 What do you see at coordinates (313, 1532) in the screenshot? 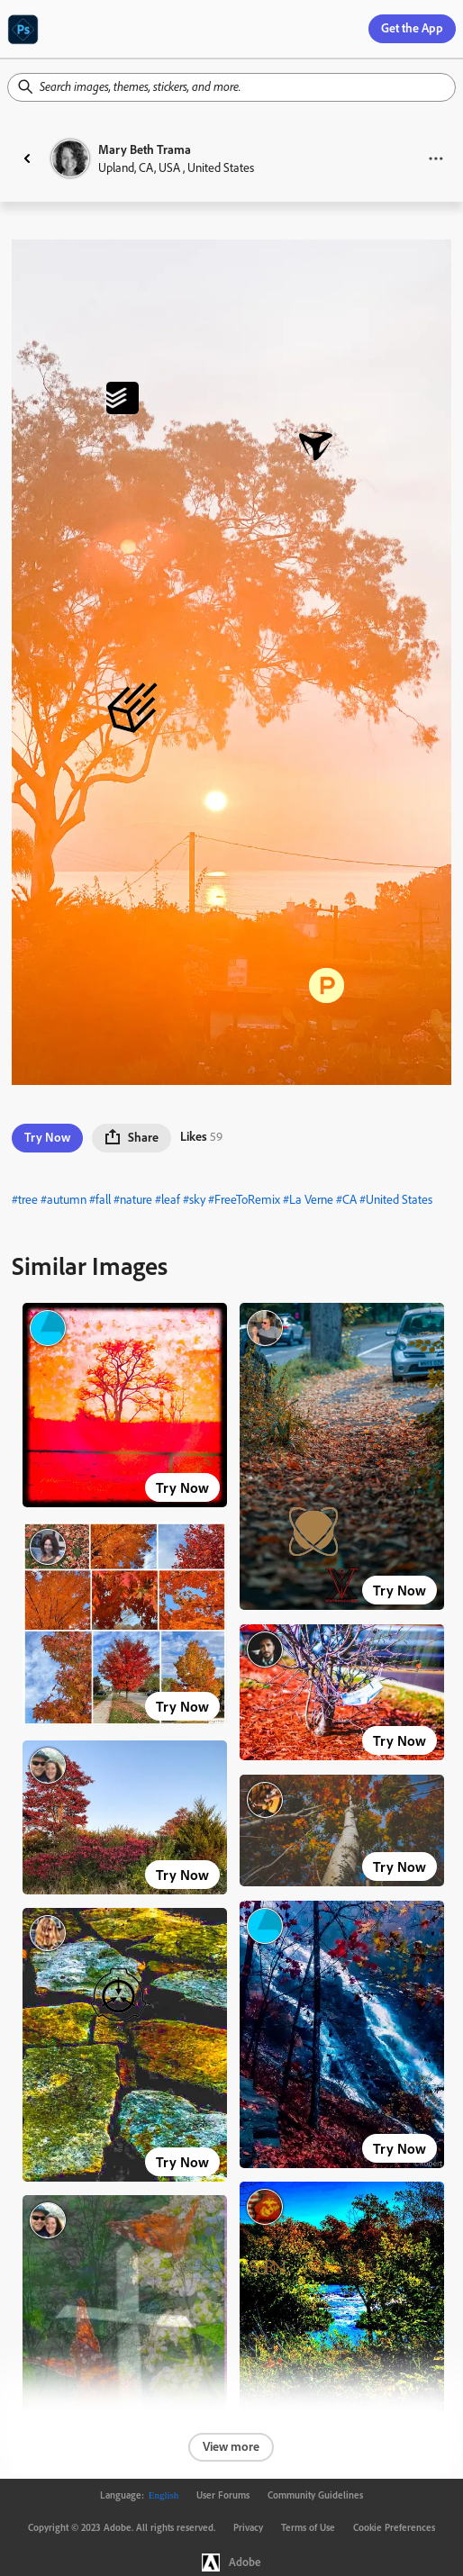
I see `ReactOS project logo` at bounding box center [313, 1532].